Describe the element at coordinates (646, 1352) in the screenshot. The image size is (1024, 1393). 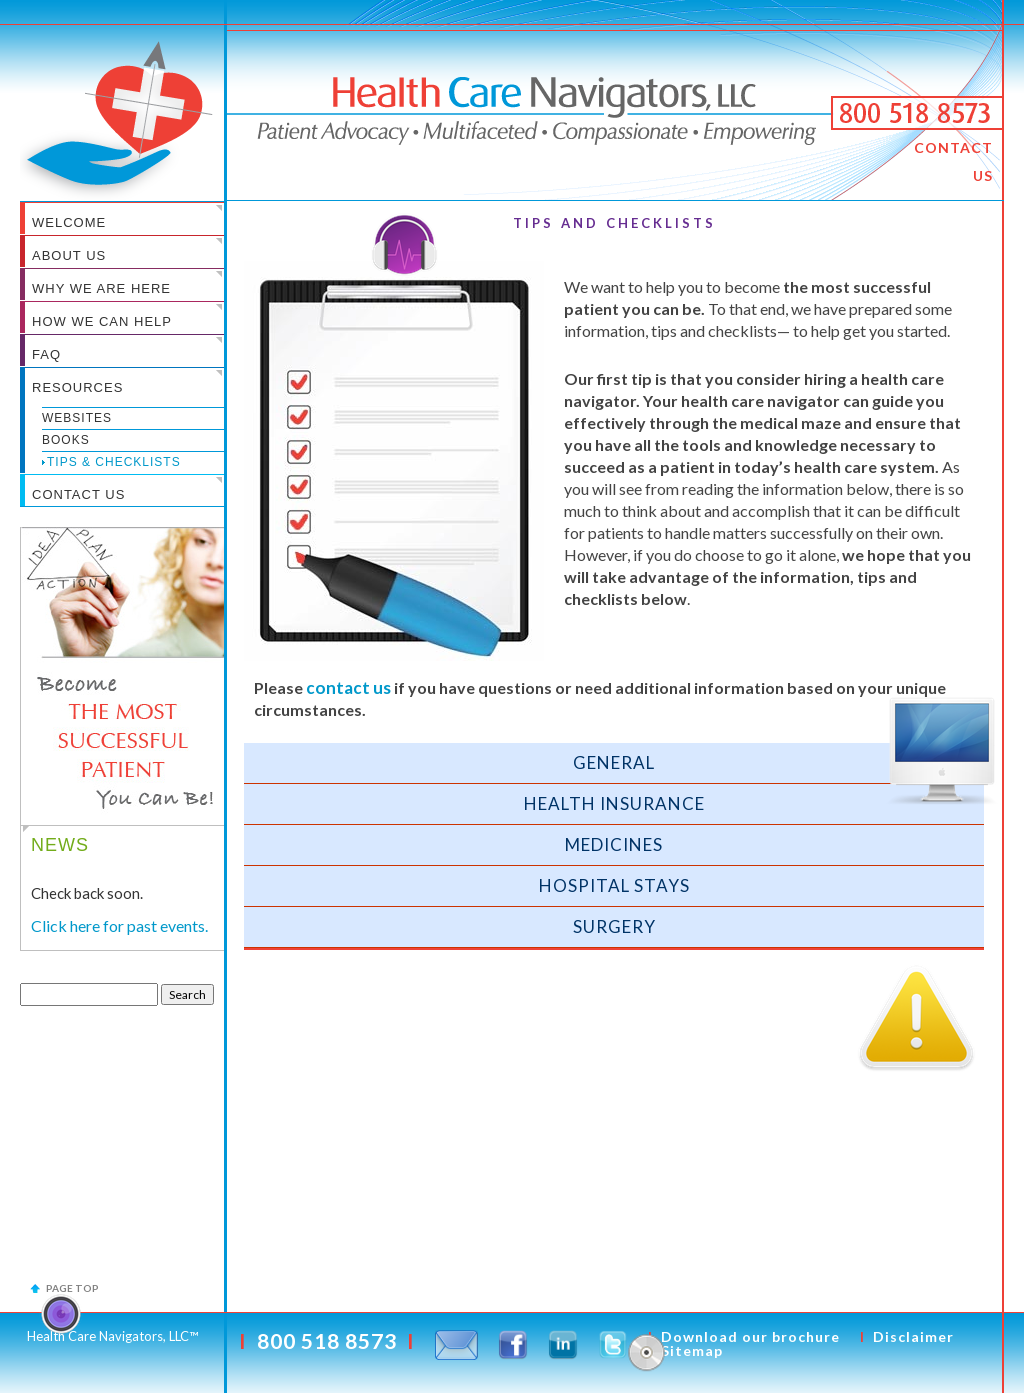
I see `access DVD-RW drive or disc` at that location.